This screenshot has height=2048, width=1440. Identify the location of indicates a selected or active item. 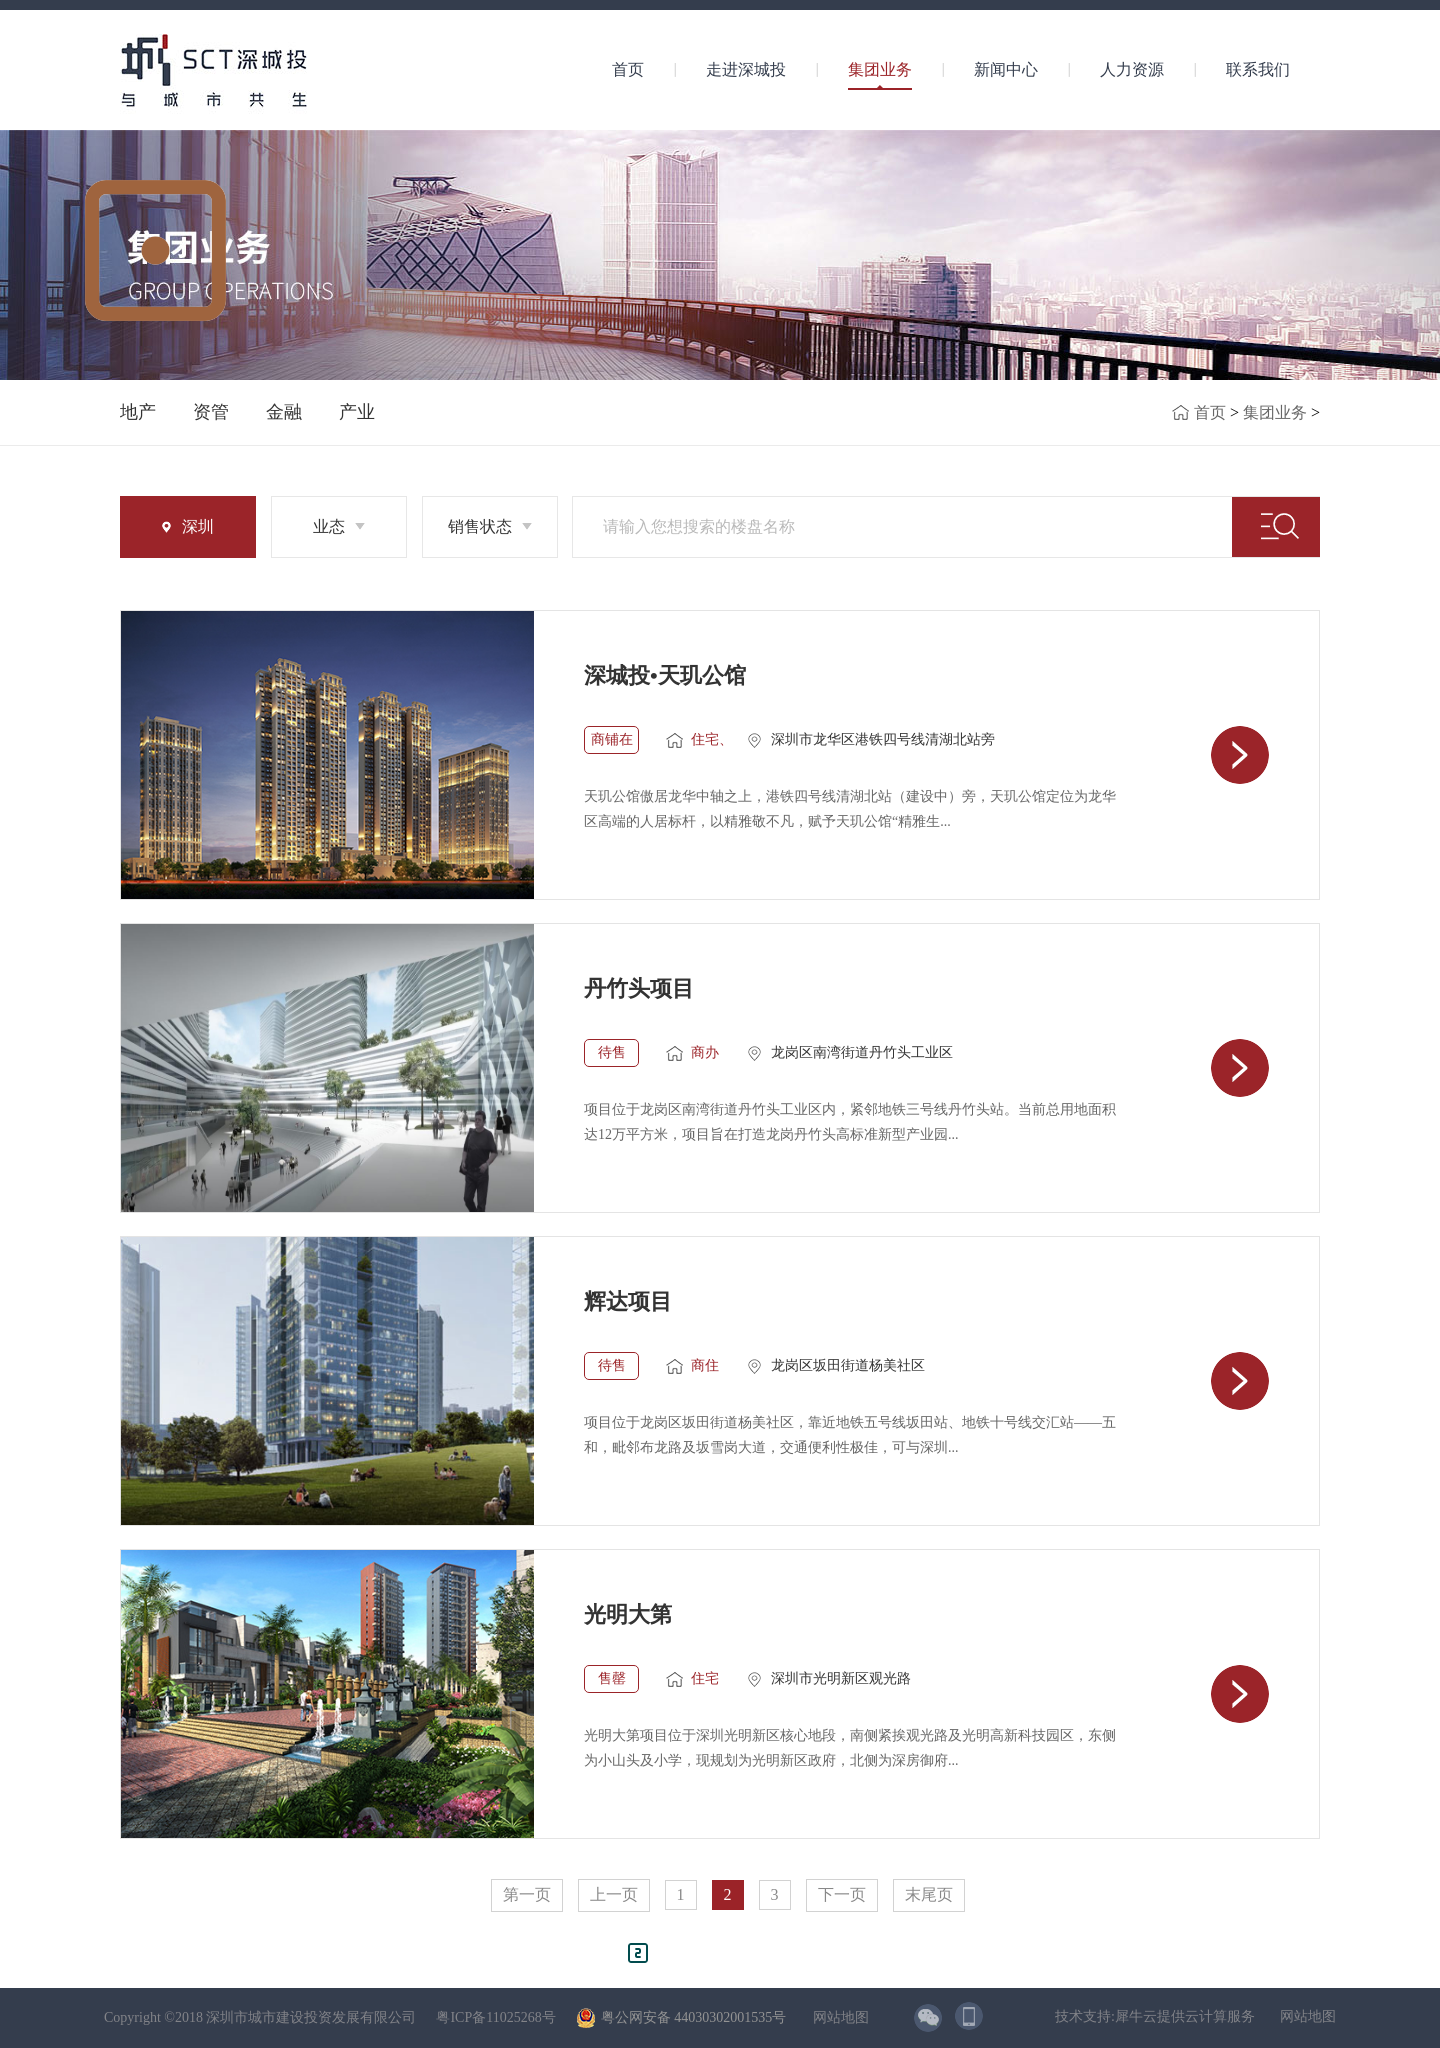
(155, 250).